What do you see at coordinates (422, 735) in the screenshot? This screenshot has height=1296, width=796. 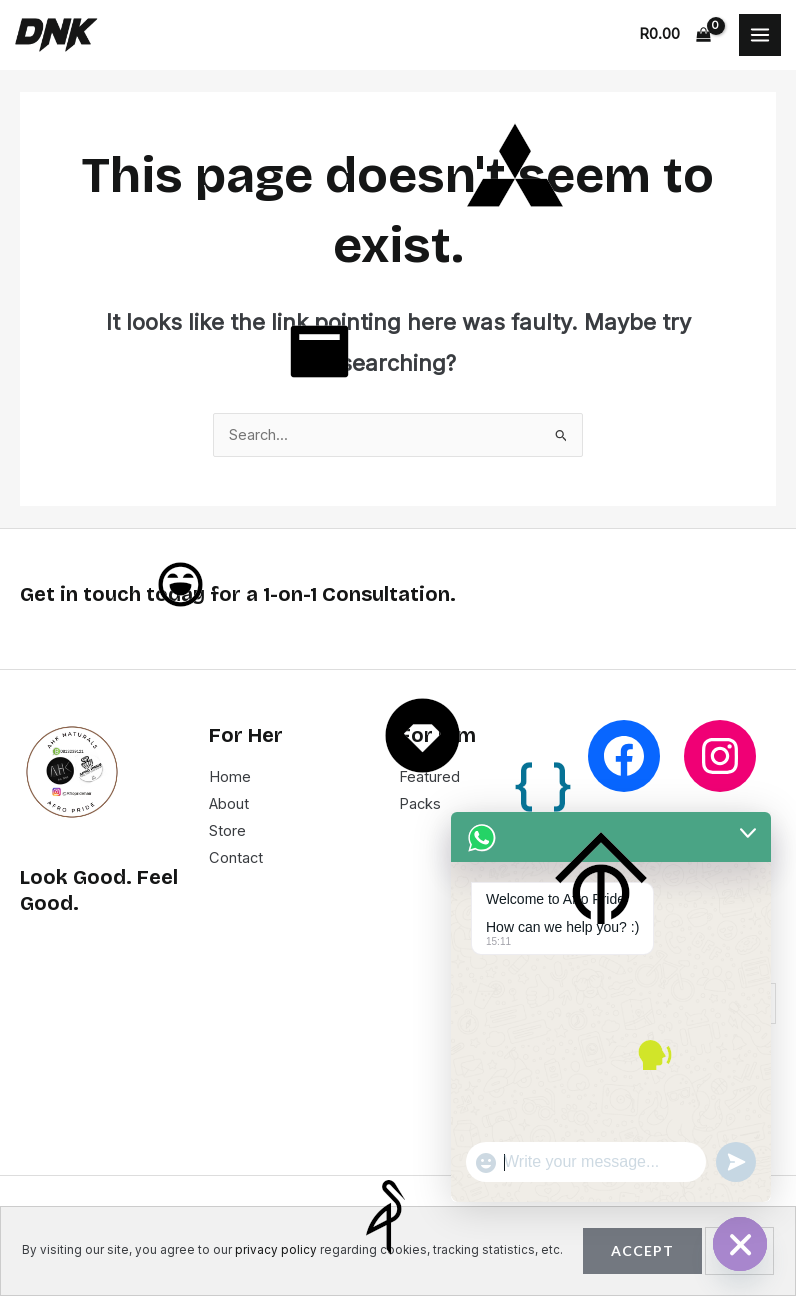 I see `copper cryptocurrency logo` at bounding box center [422, 735].